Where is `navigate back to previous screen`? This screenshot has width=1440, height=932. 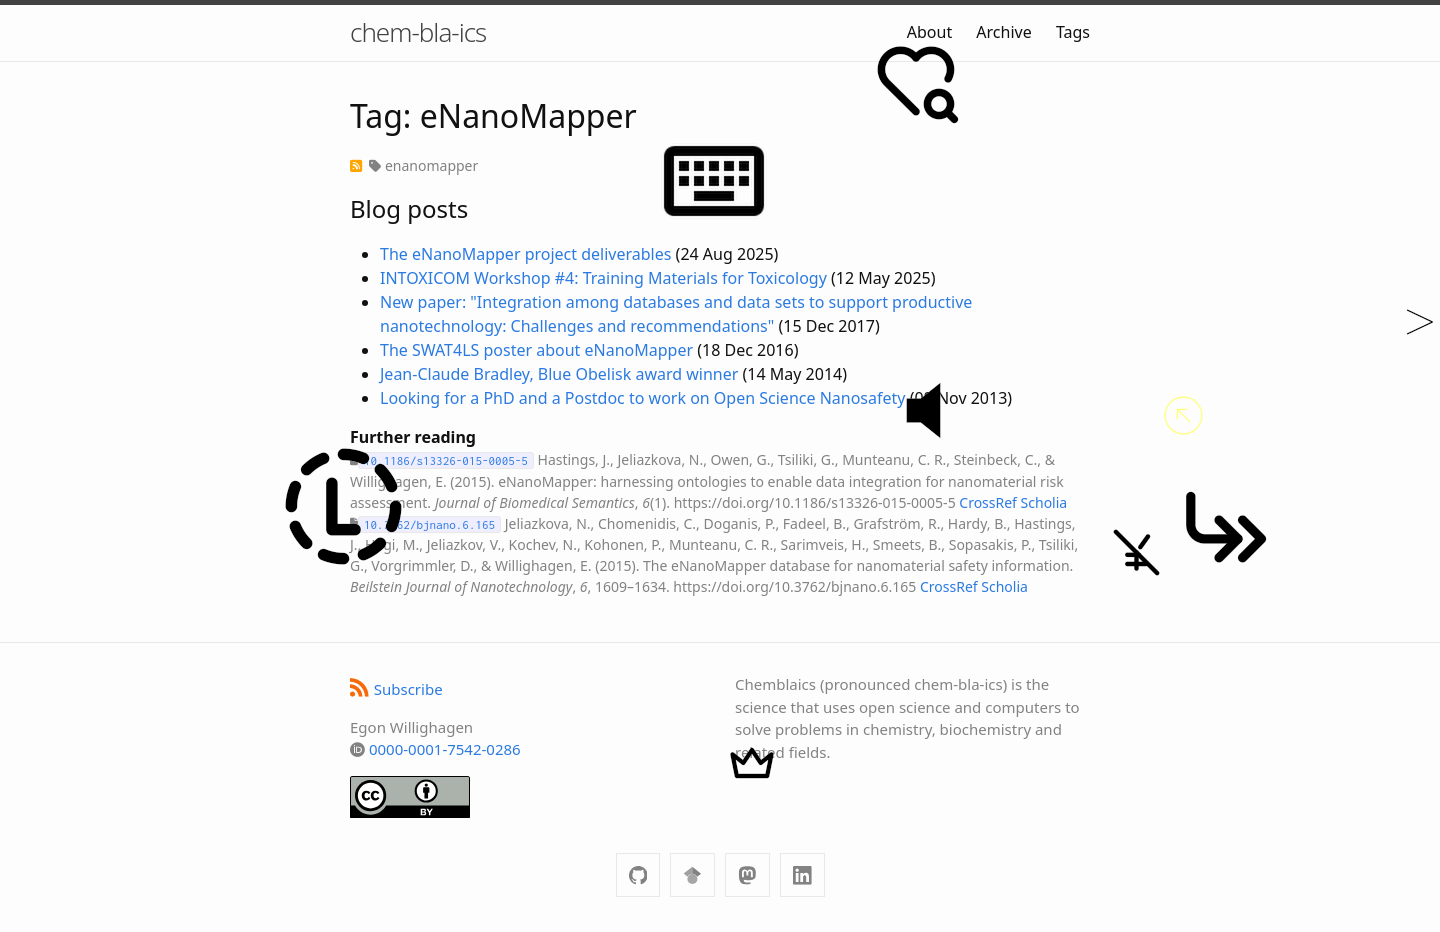 navigate back to previous screen is located at coordinates (1183, 415).